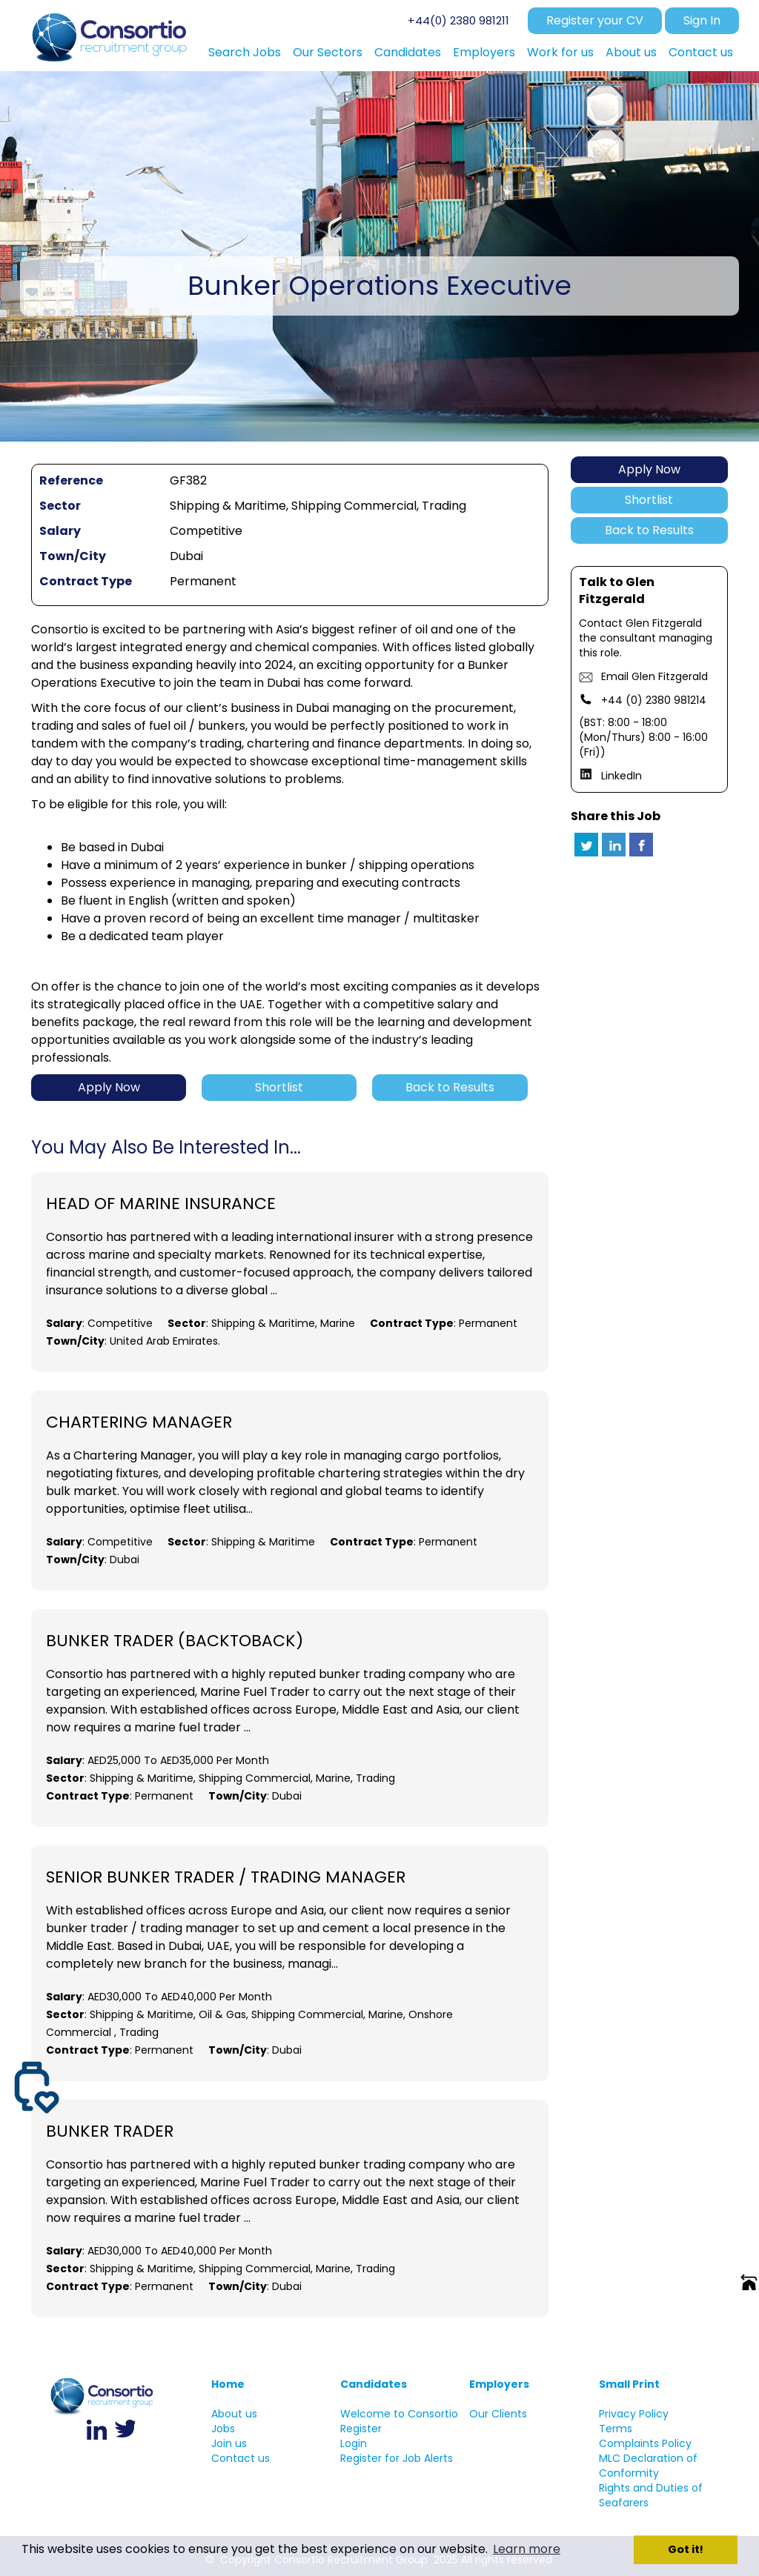 This screenshot has width=759, height=2576. What do you see at coordinates (32, 2086) in the screenshot?
I see `view heart rate data on smartwatch` at bounding box center [32, 2086].